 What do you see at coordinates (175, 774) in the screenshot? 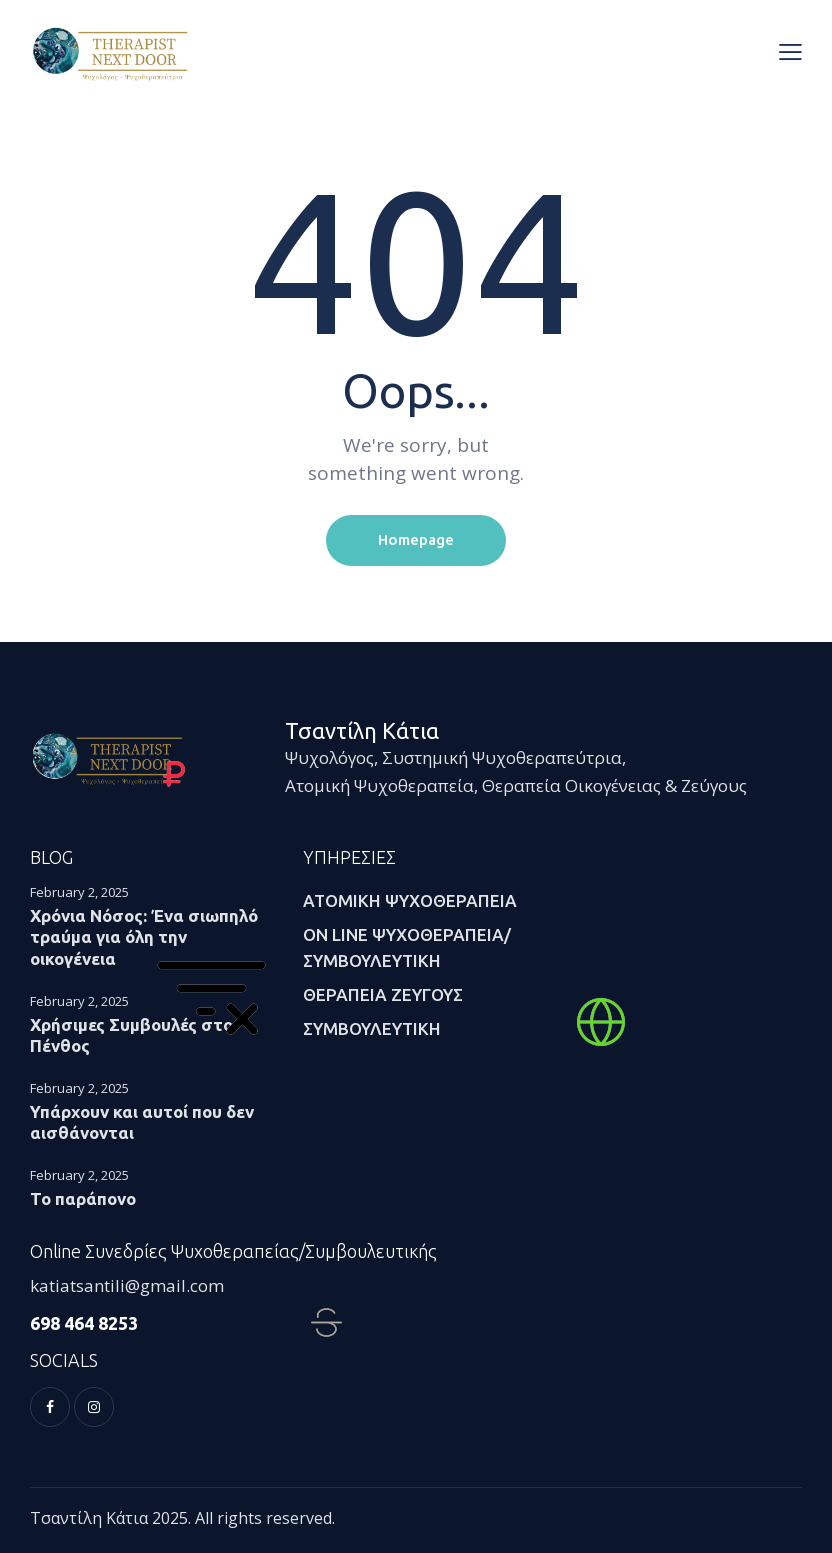
I see `indicates Russian ruble currency` at bounding box center [175, 774].